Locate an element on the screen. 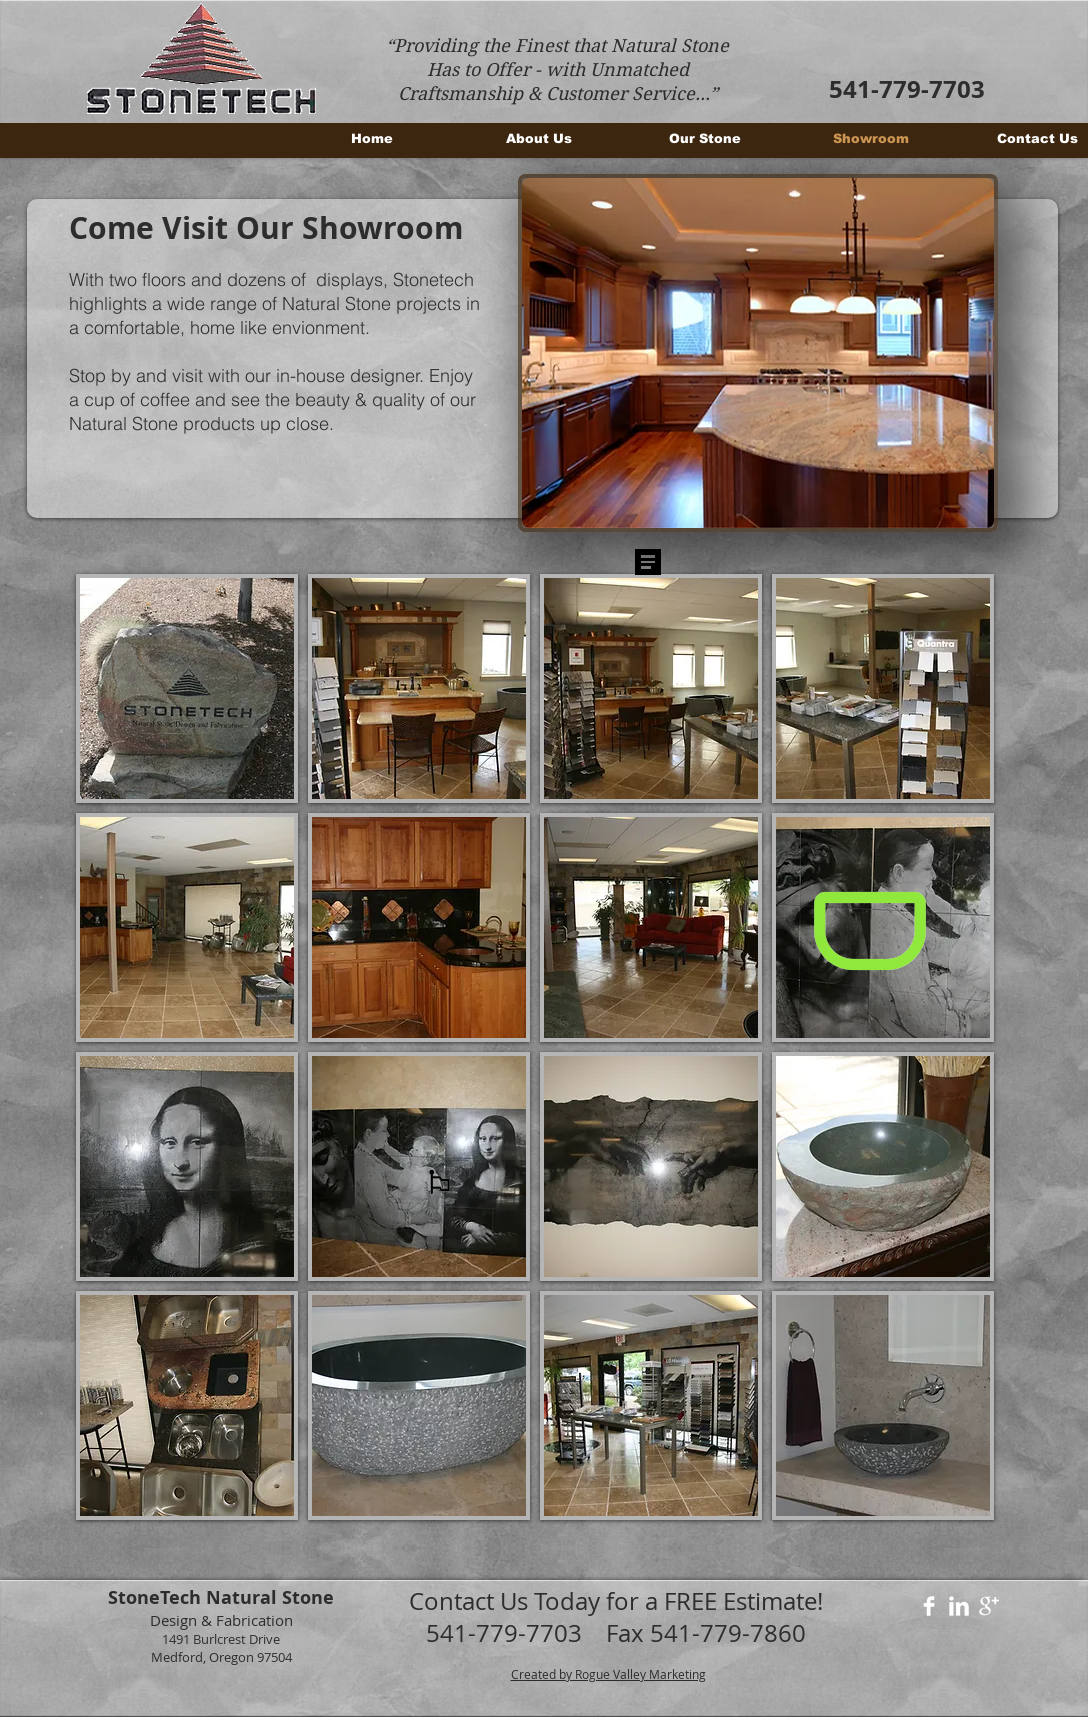 The image size is (1088, 1717). access flag emoji options is located at coordinates (439, 1182).